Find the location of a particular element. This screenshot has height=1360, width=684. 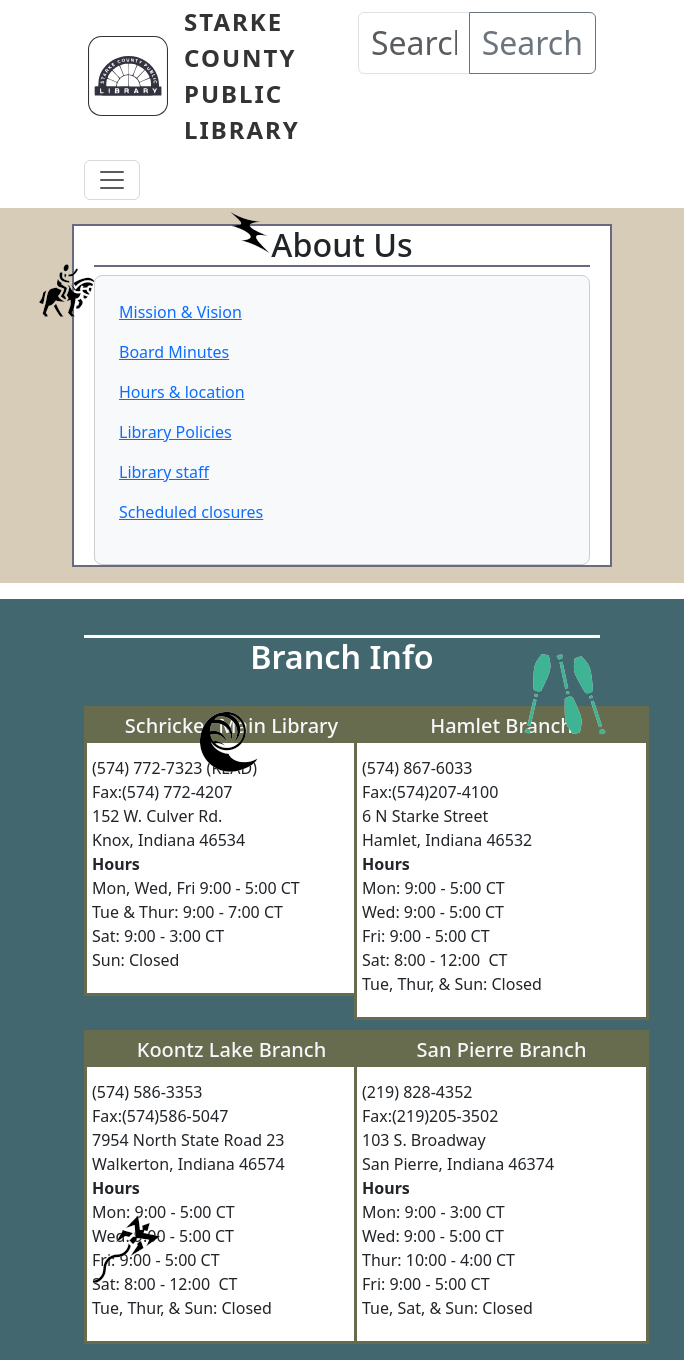

indicates damage or injury status is located at coordinates (249, 232).